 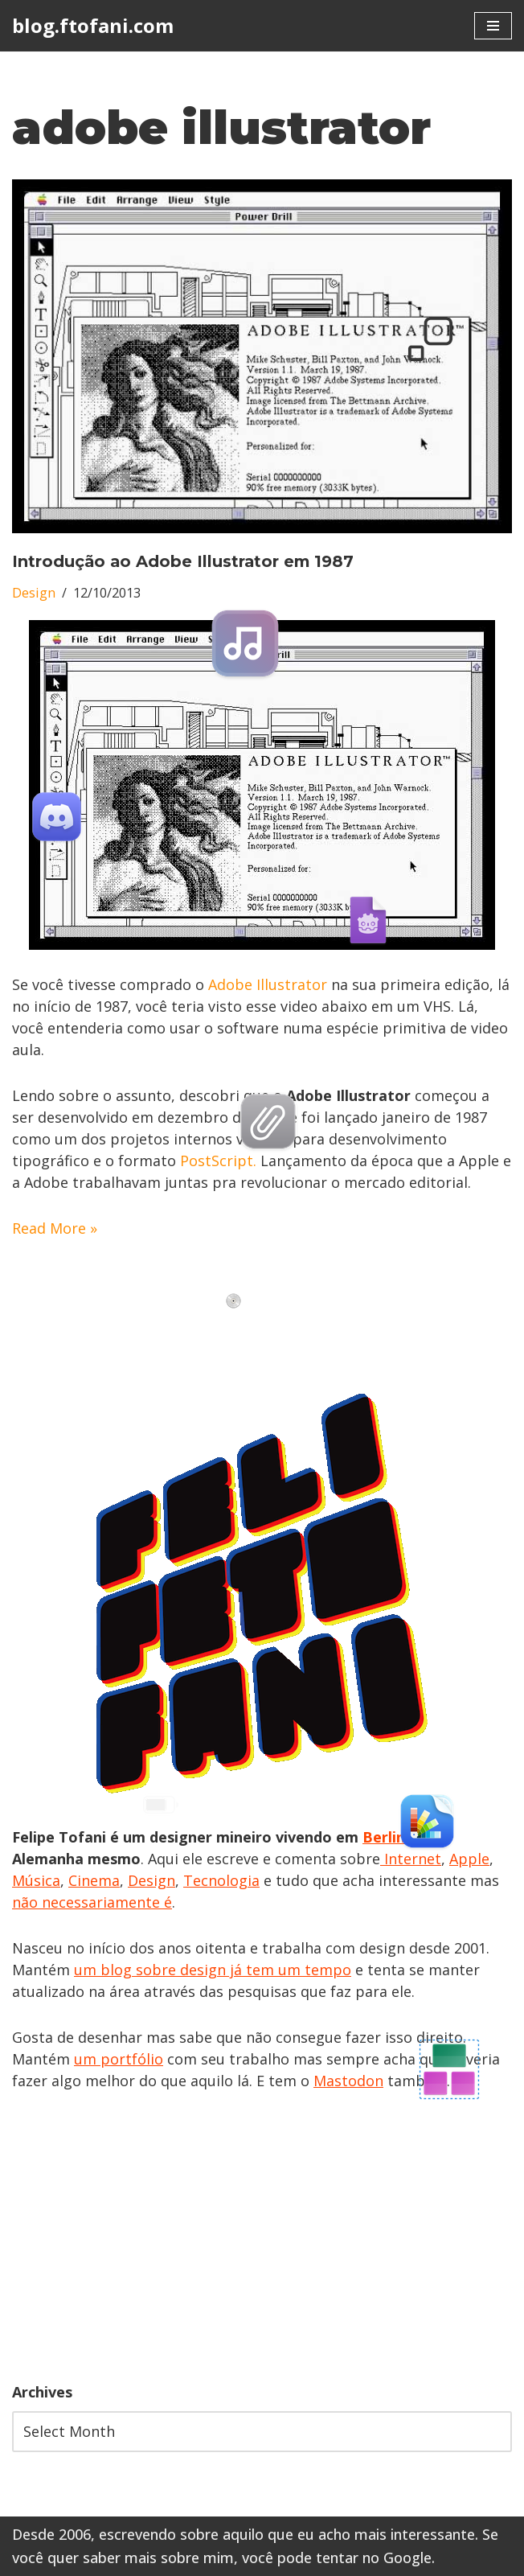 What do you see at coordinates (449, 2069) in the screenshot?
I see `select all items in the current view` at bounding box center [449, 2069].